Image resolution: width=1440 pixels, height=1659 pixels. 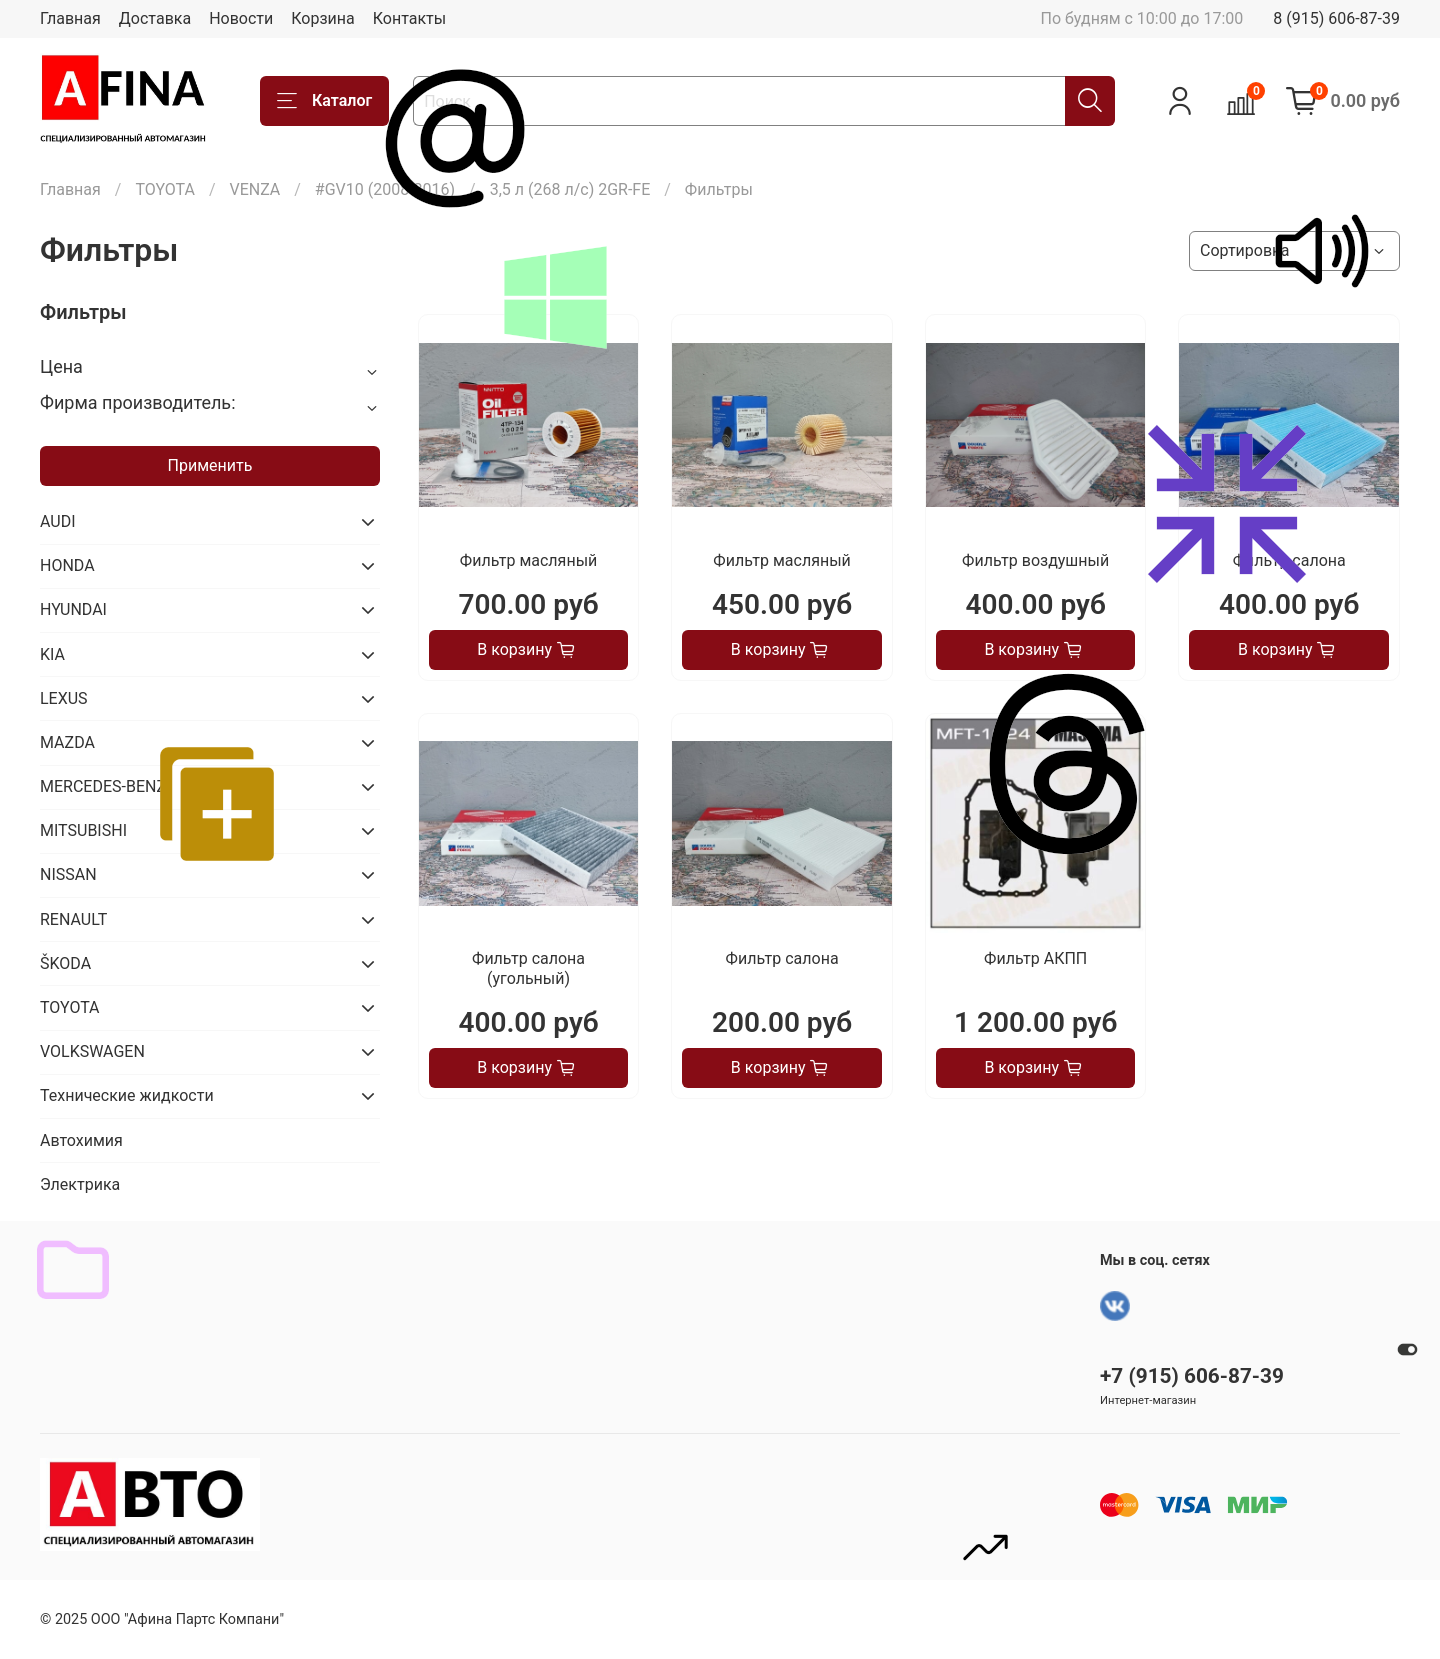 I want to click on adjust or increase audio volume, so click(x=1322, y=251).